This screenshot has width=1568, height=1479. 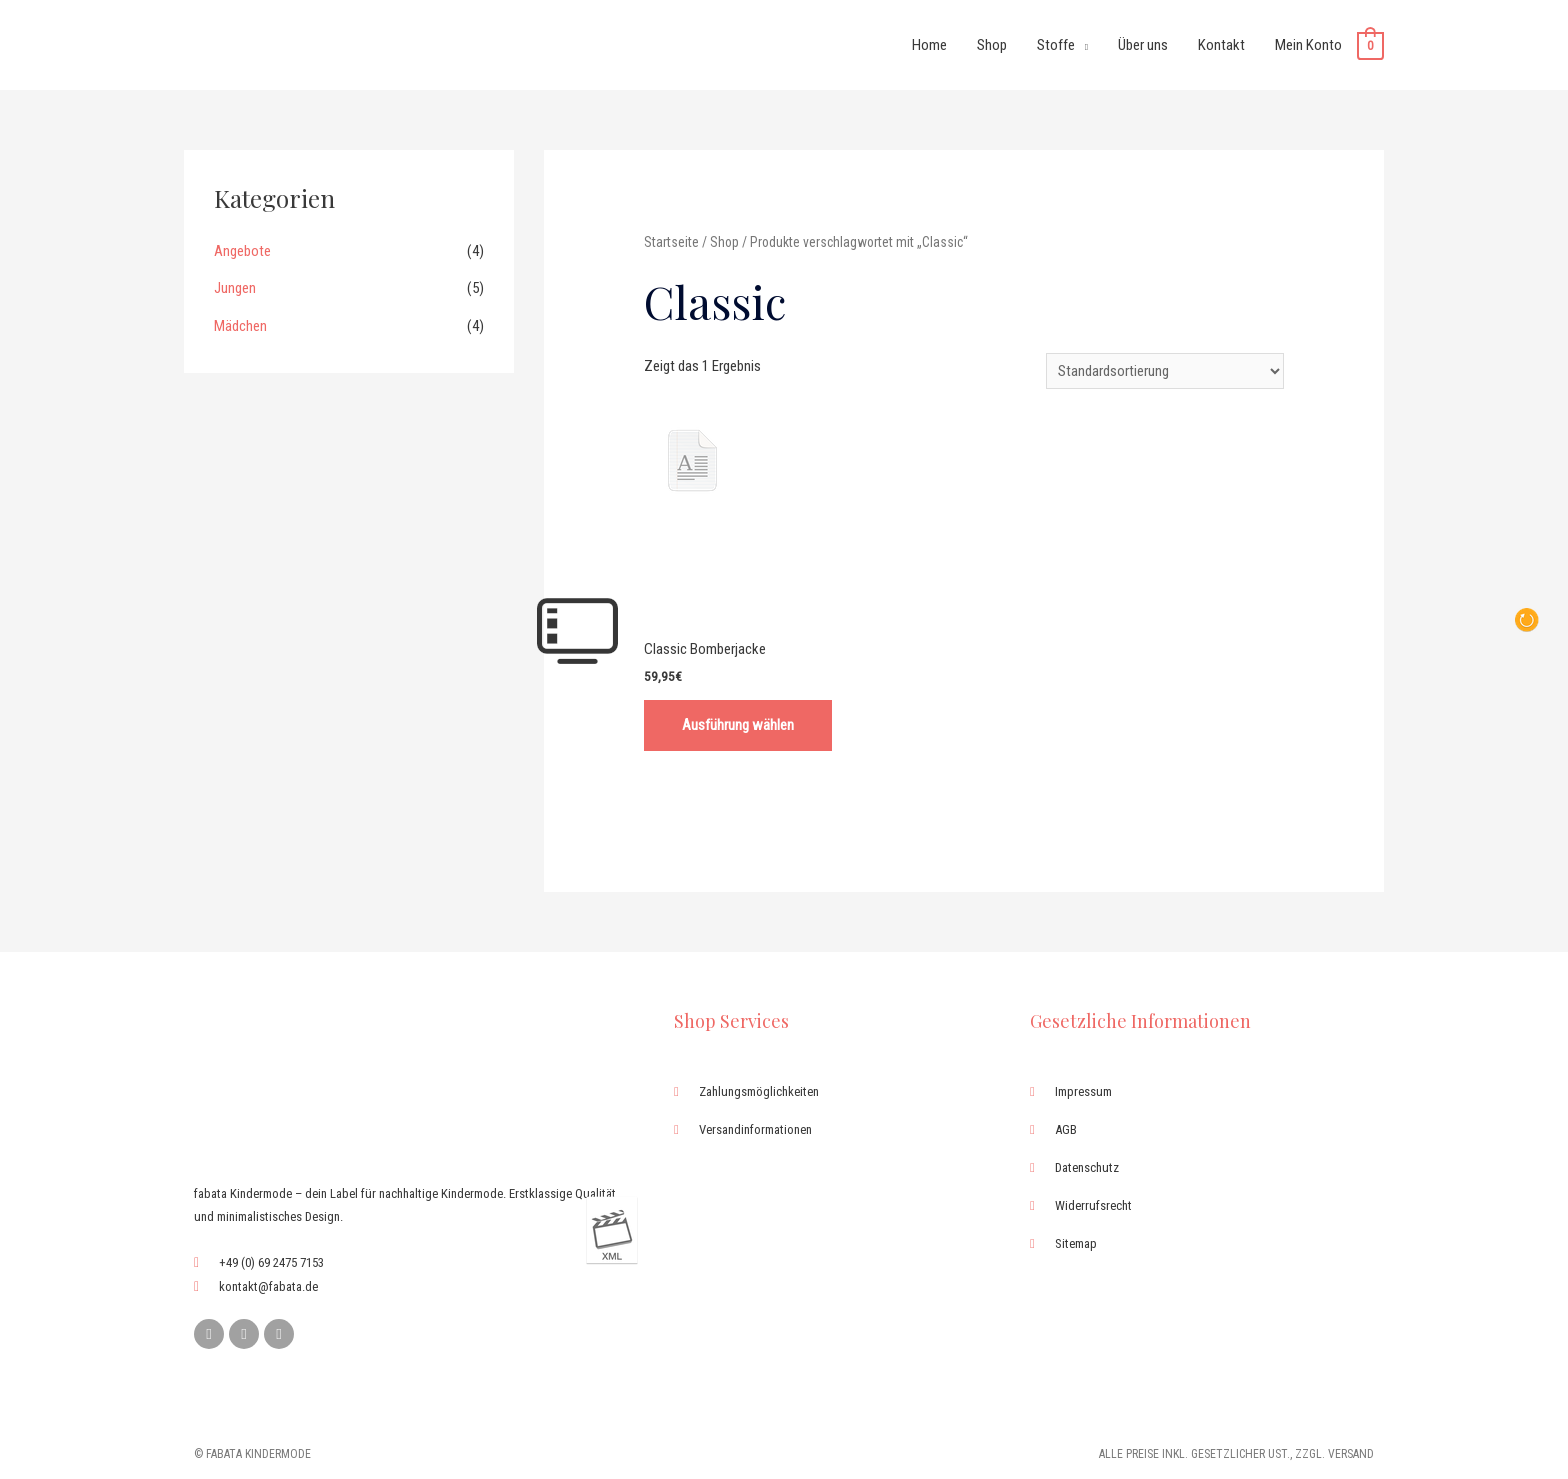 I want to click on xml file associated with iMovie project, so click(x=612, y=1230).